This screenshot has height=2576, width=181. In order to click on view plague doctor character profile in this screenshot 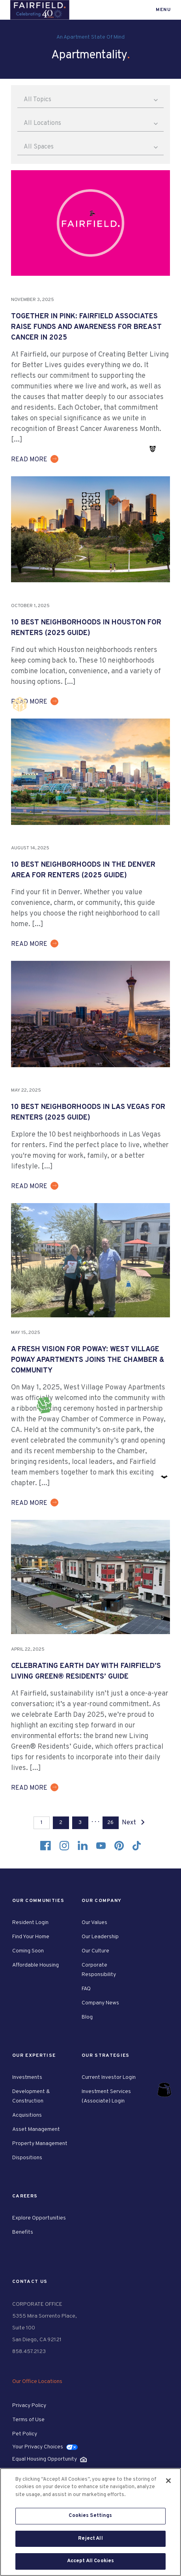, I will do `click(93, 213)`.